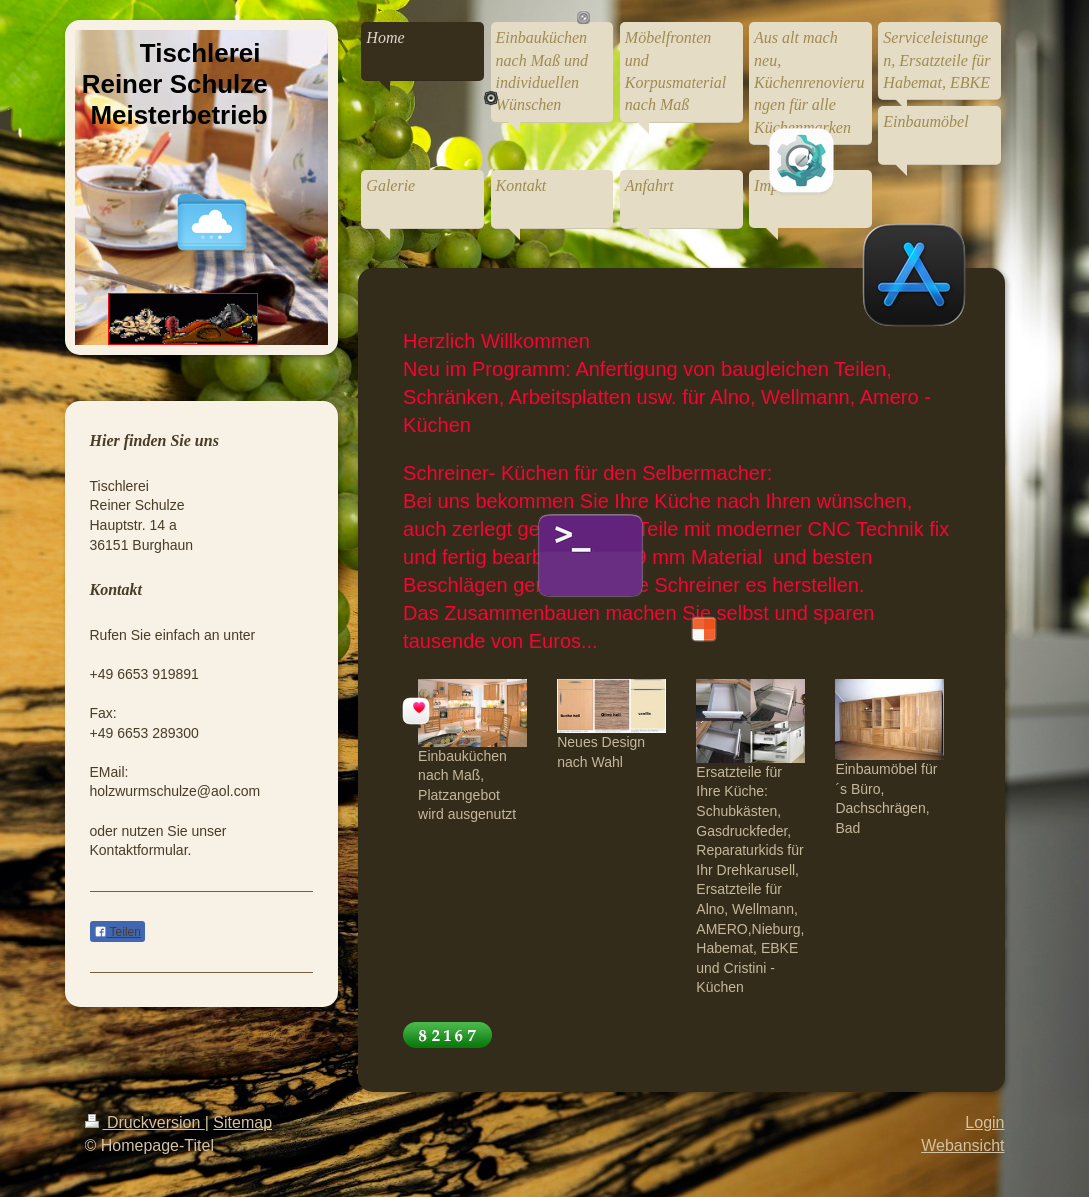 This screenshot has height=1197, width=1089. What do you see at coordinates (212, 222) in the screenshot?
I see `access cloud storage or remote file connections` at bounding box center [212, 222].